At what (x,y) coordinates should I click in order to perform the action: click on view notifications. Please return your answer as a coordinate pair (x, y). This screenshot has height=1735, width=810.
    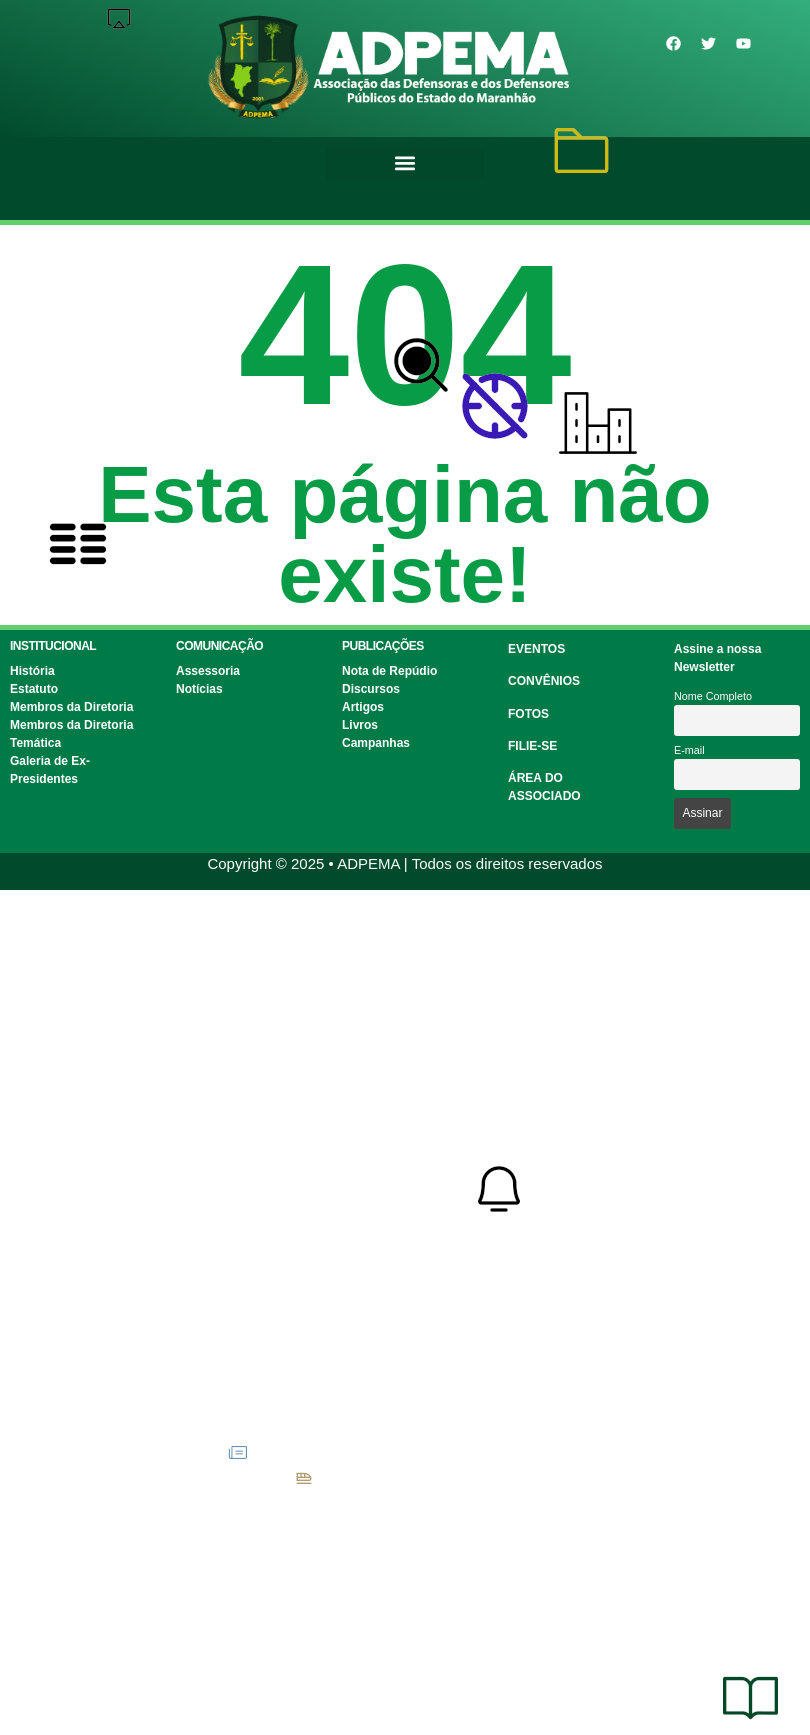
    Looking at the image, I should click on (499, 1189).